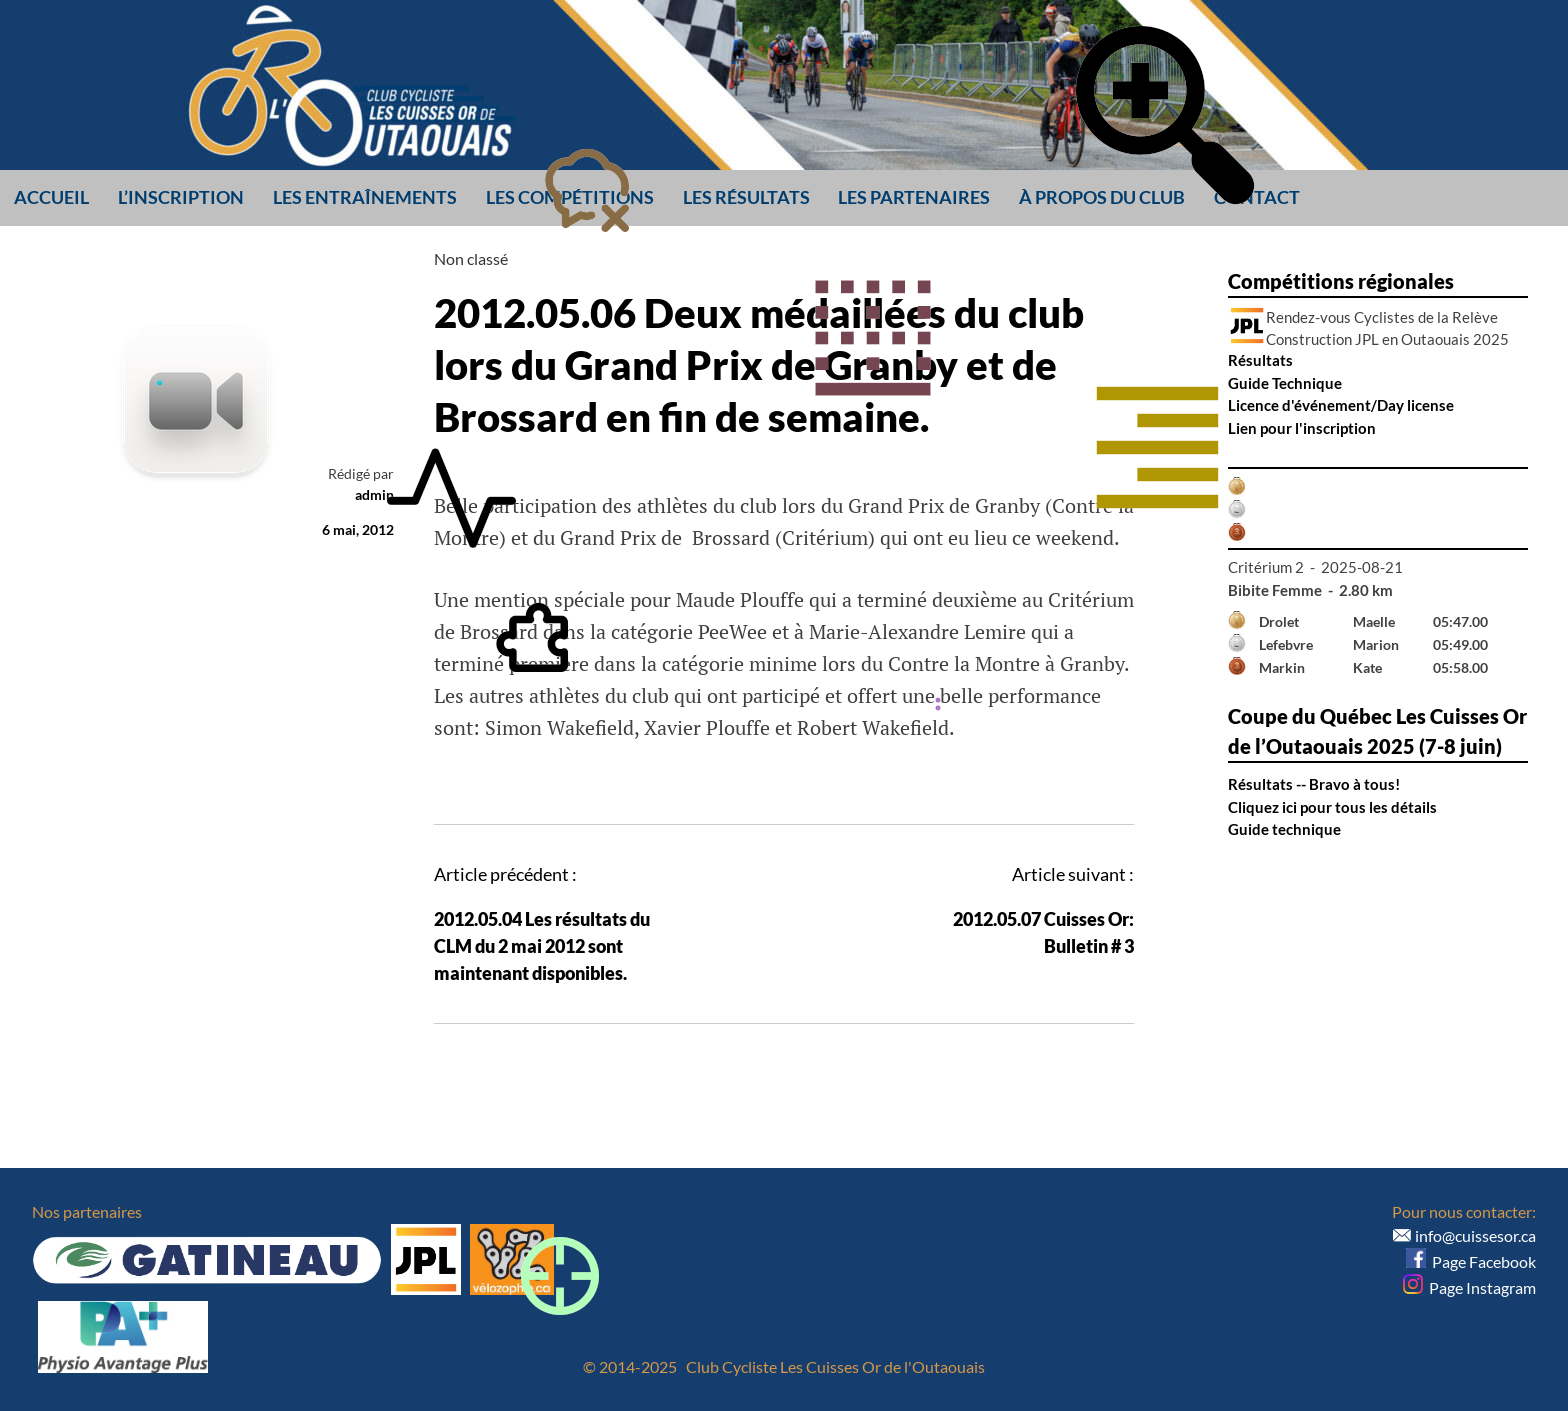 This screenshot has width=1568, height=1411. What do you see at coordinates (196, 401) in the screenshot?
I see `open camera or start video recording` at bounding box center [196, 401].